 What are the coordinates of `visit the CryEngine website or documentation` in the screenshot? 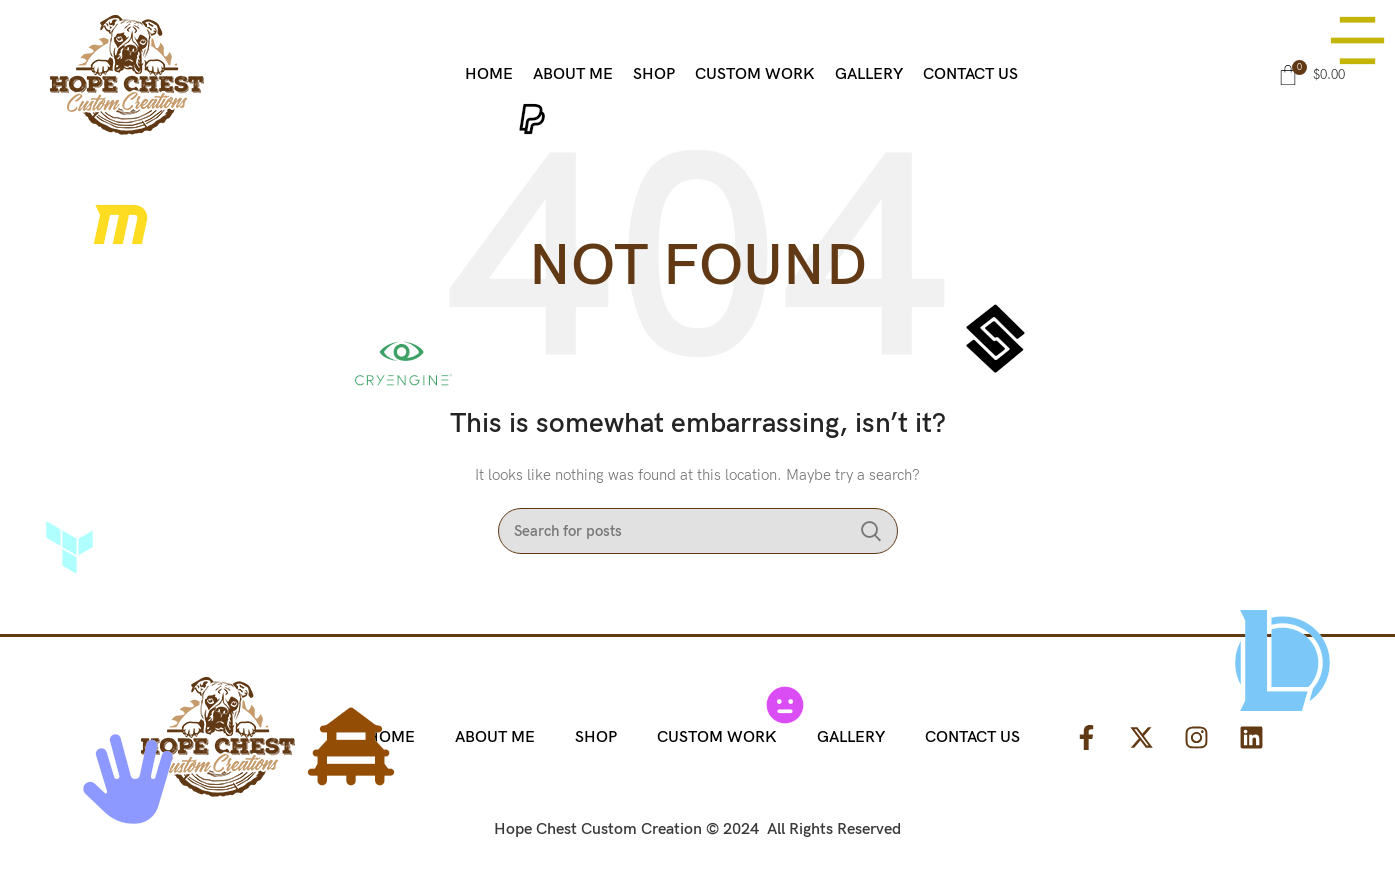 It's located at (403, 363).